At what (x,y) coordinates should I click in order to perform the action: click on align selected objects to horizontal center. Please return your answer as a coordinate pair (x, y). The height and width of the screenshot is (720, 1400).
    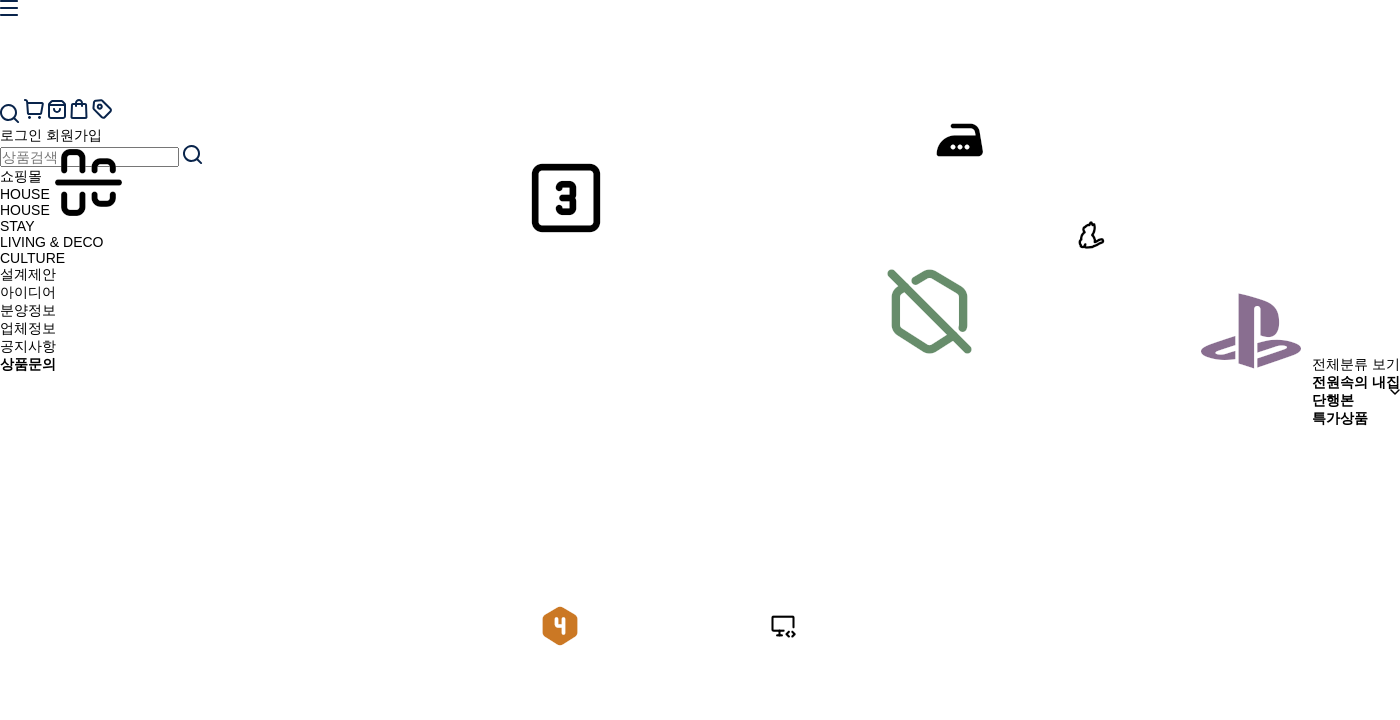
    Looking at the image, I should click on (88, 182).